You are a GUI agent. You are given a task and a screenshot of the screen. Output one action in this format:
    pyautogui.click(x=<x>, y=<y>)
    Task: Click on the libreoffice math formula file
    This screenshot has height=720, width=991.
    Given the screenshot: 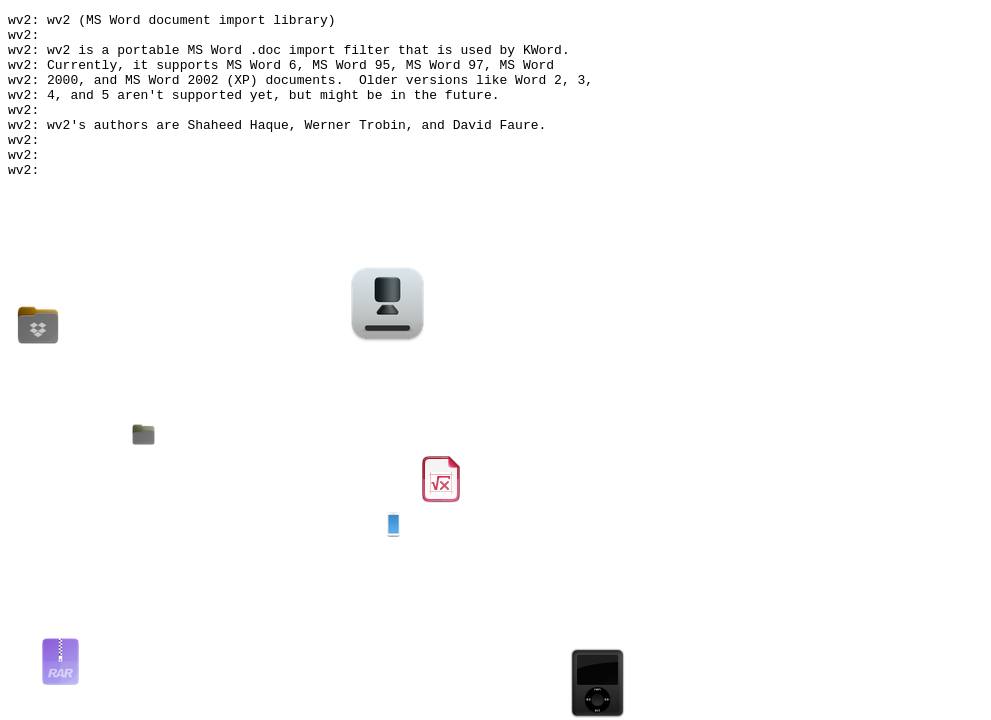 What is the action you would take?
    pyautogui.click(x=441, y=479)
    